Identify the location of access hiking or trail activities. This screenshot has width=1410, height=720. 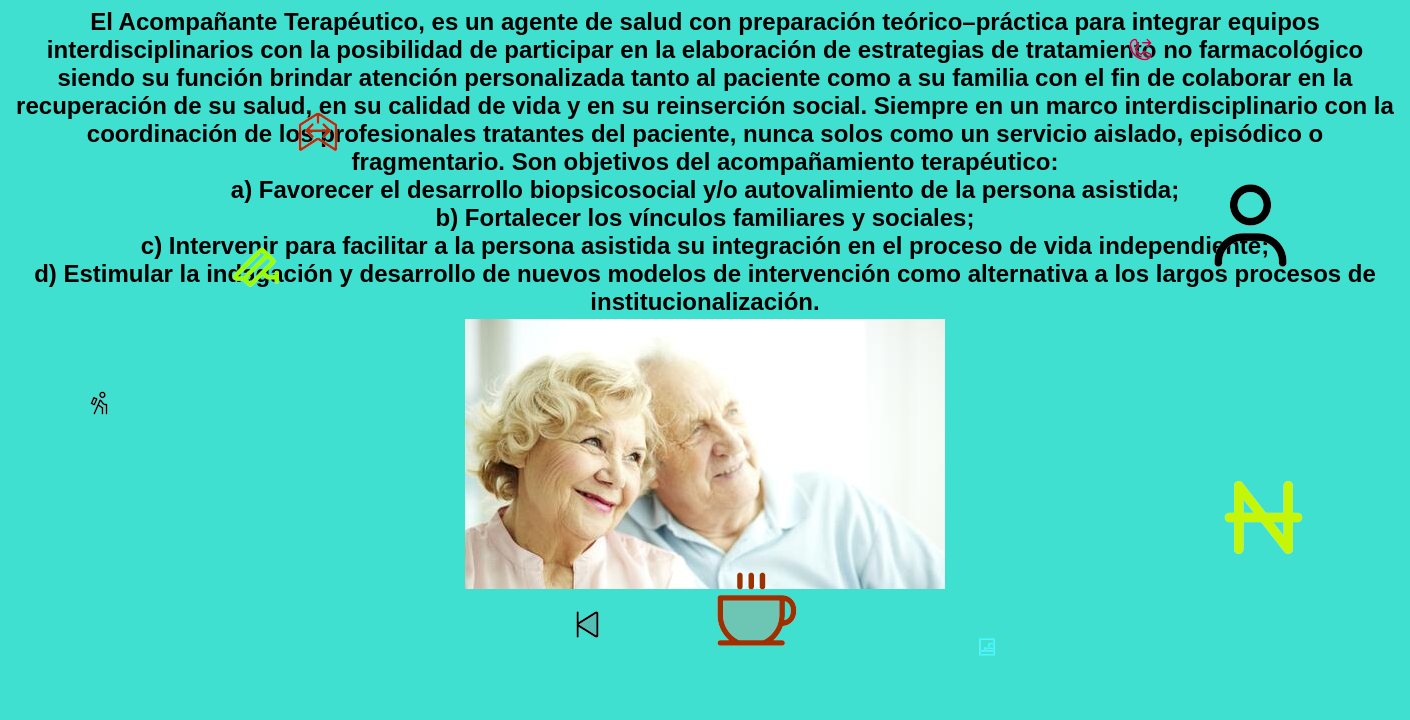
(100, 403).